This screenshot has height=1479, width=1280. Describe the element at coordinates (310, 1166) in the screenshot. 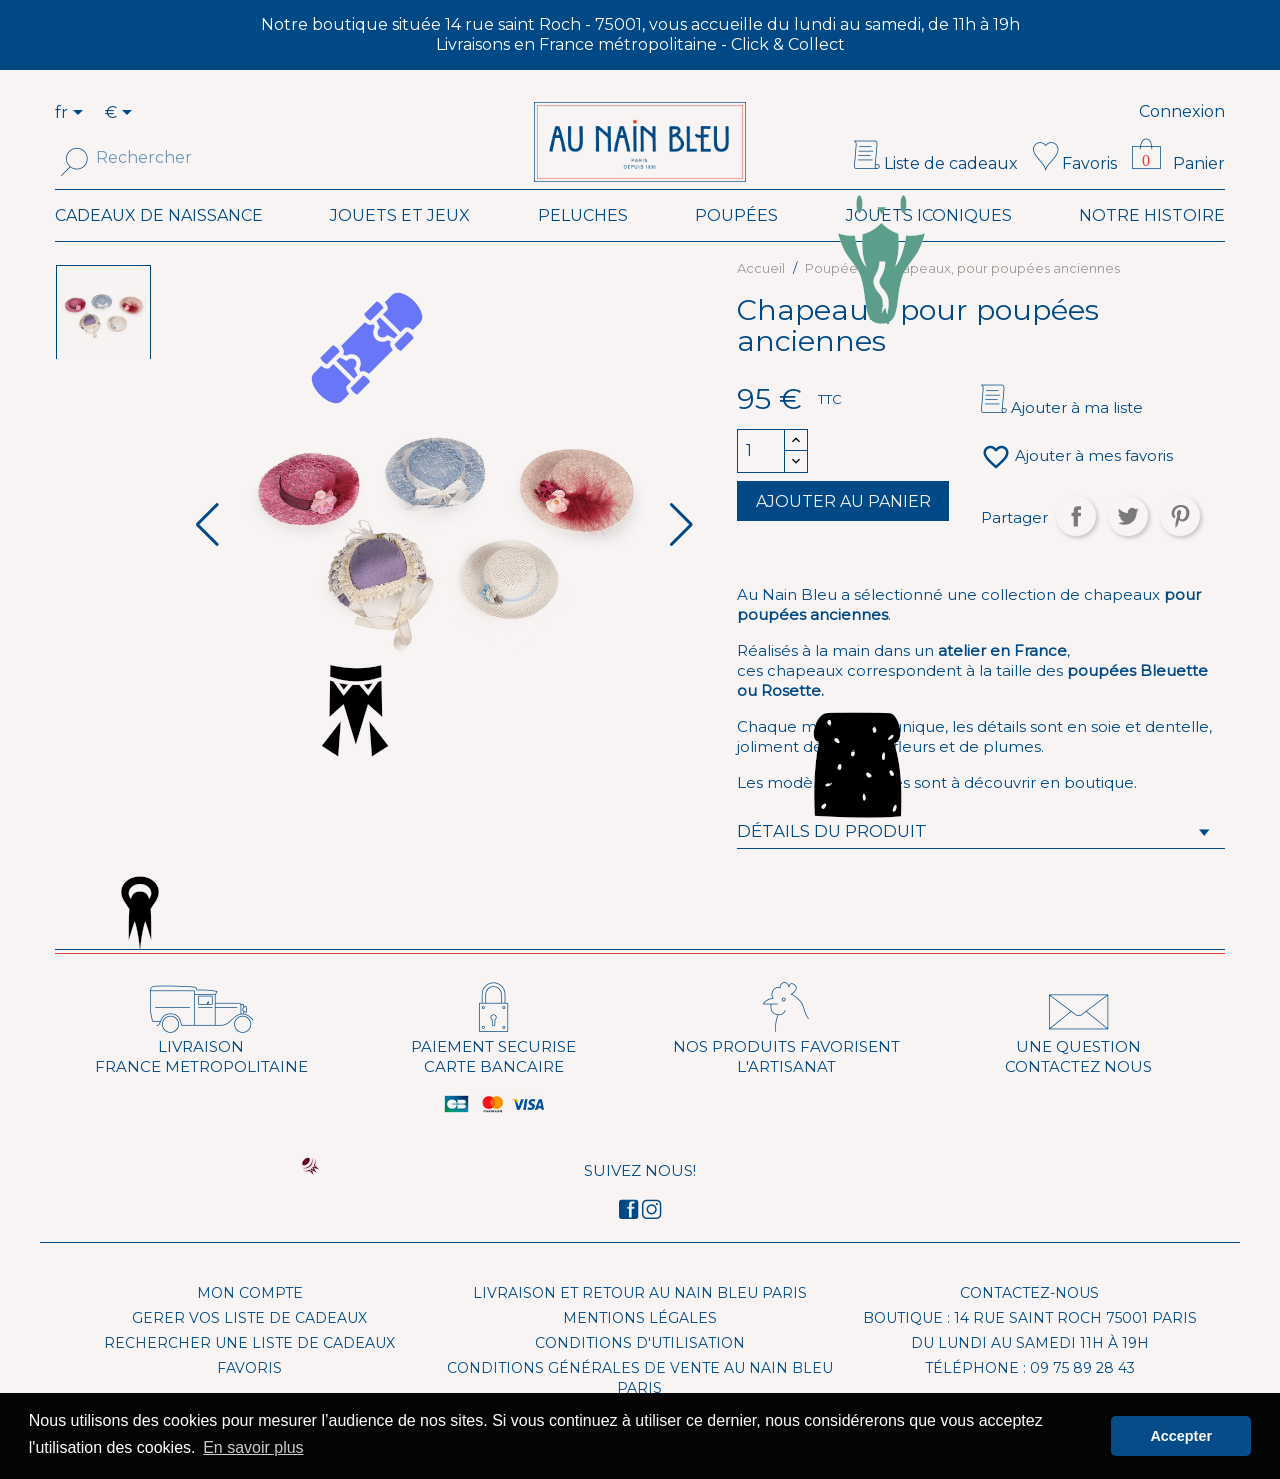

I see `protect or defend eggs in a game` at that location.